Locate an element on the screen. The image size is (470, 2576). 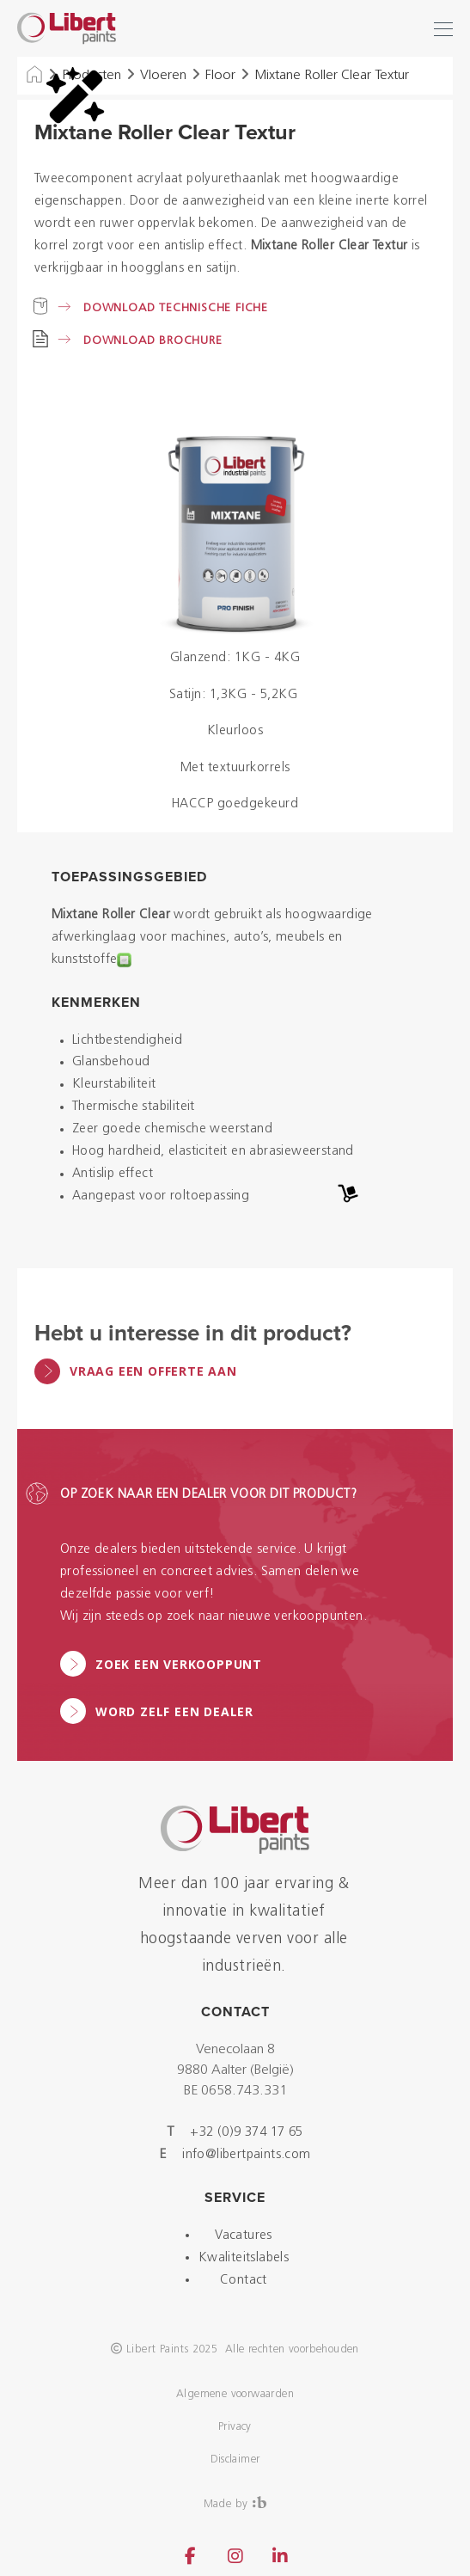
shipping or delivery in progress is located at coordinates (348, 1193).